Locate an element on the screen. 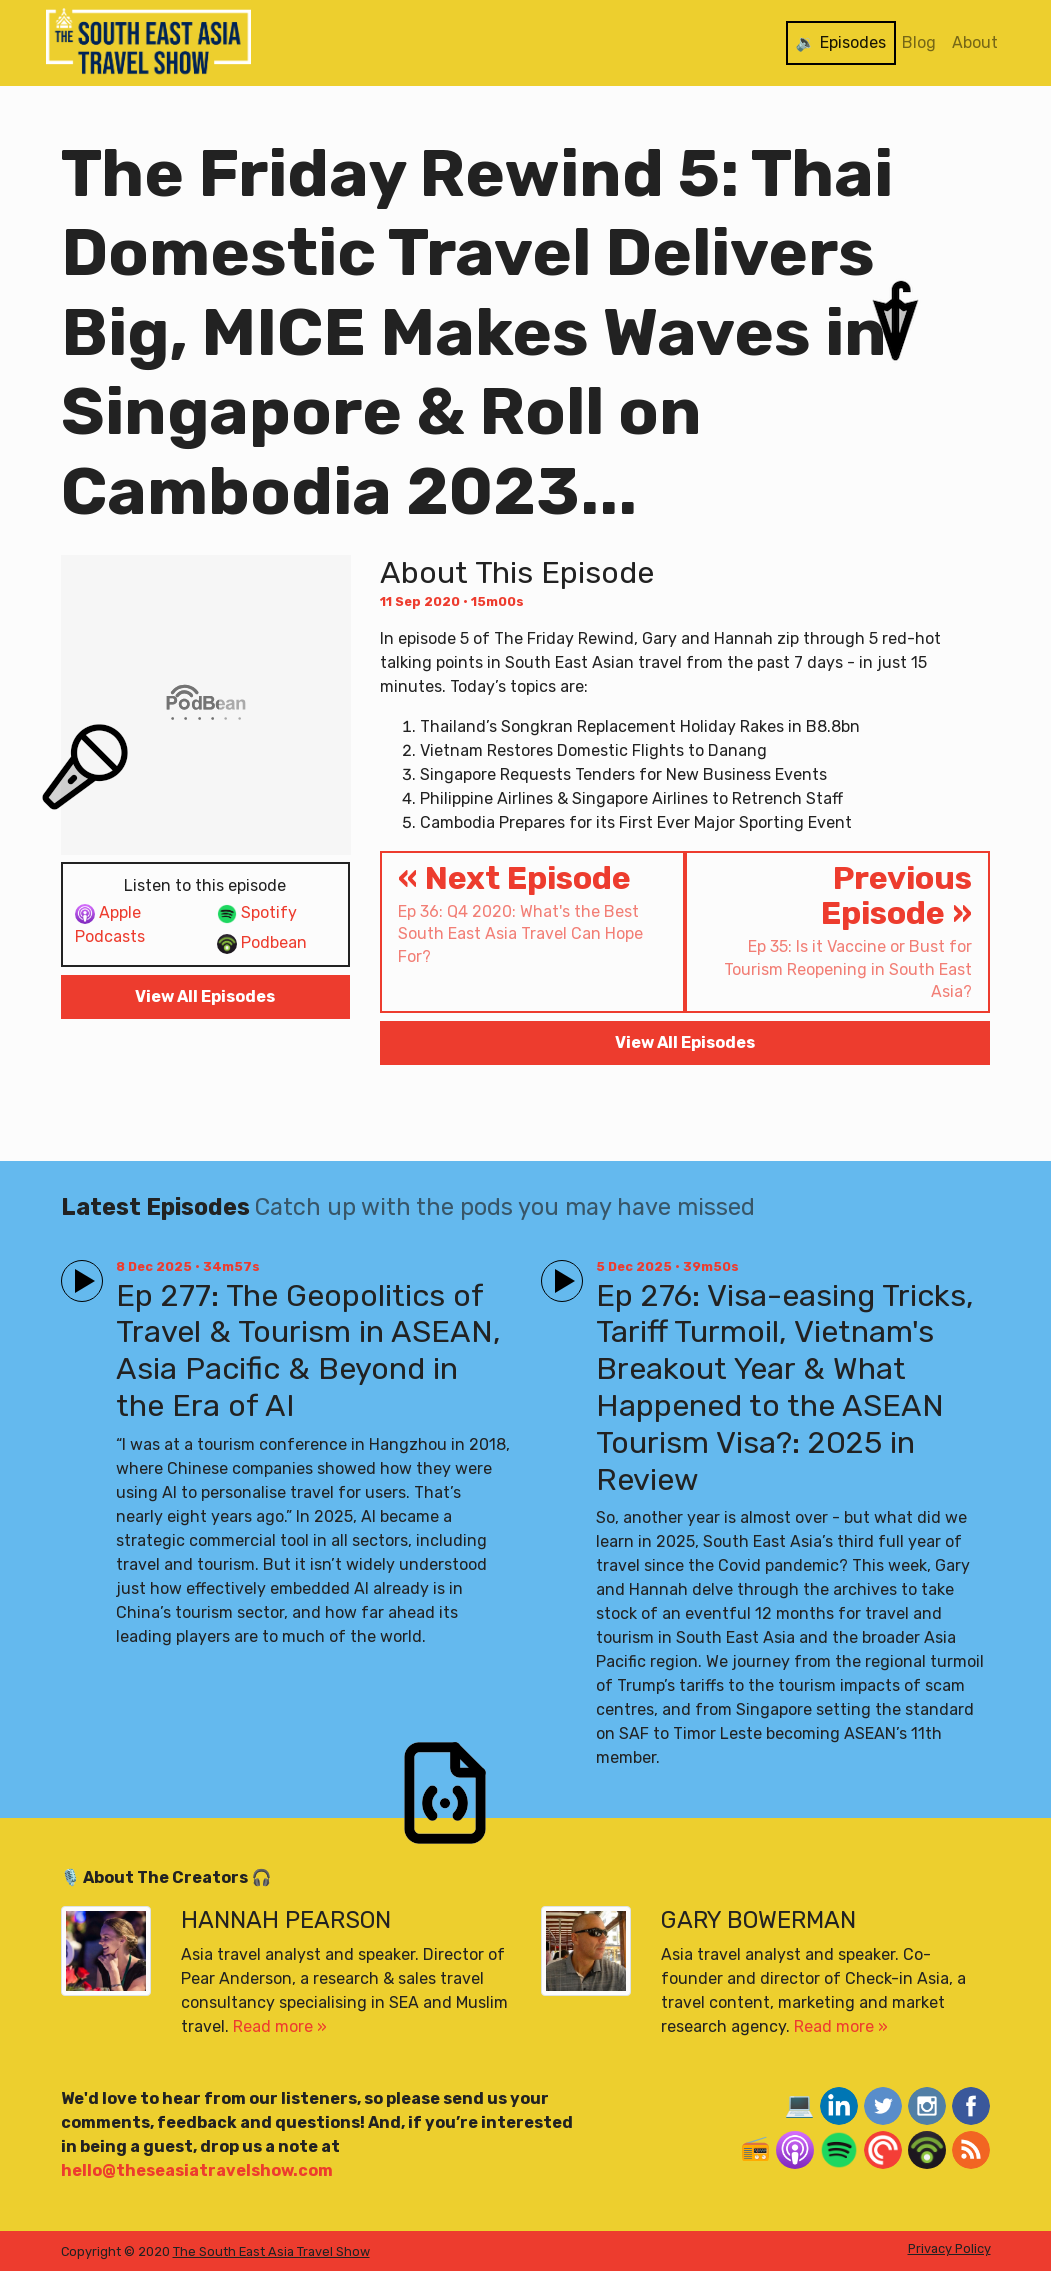  view weather protection or rain forecast is located at coordinates (895, 322).